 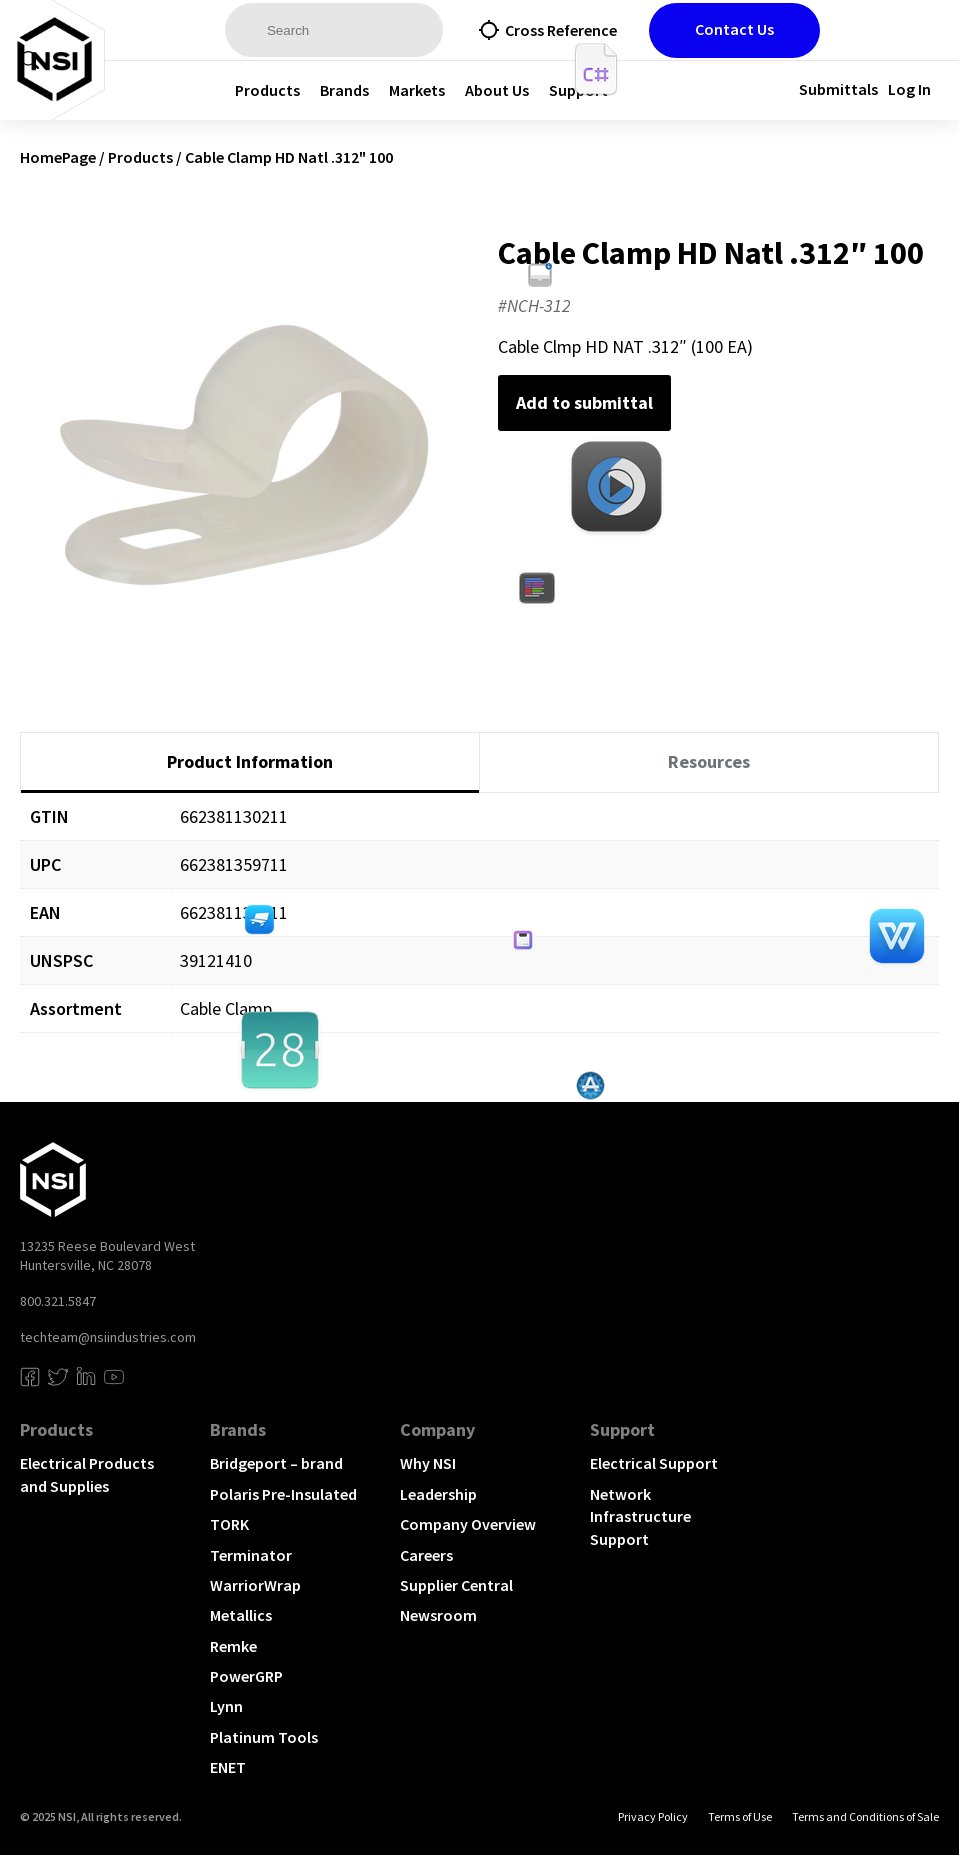 What do you see at coordinates (590, 1085) in the screenshot?
I see `open software properties or driver settings` at bounding box center [590, 1085].